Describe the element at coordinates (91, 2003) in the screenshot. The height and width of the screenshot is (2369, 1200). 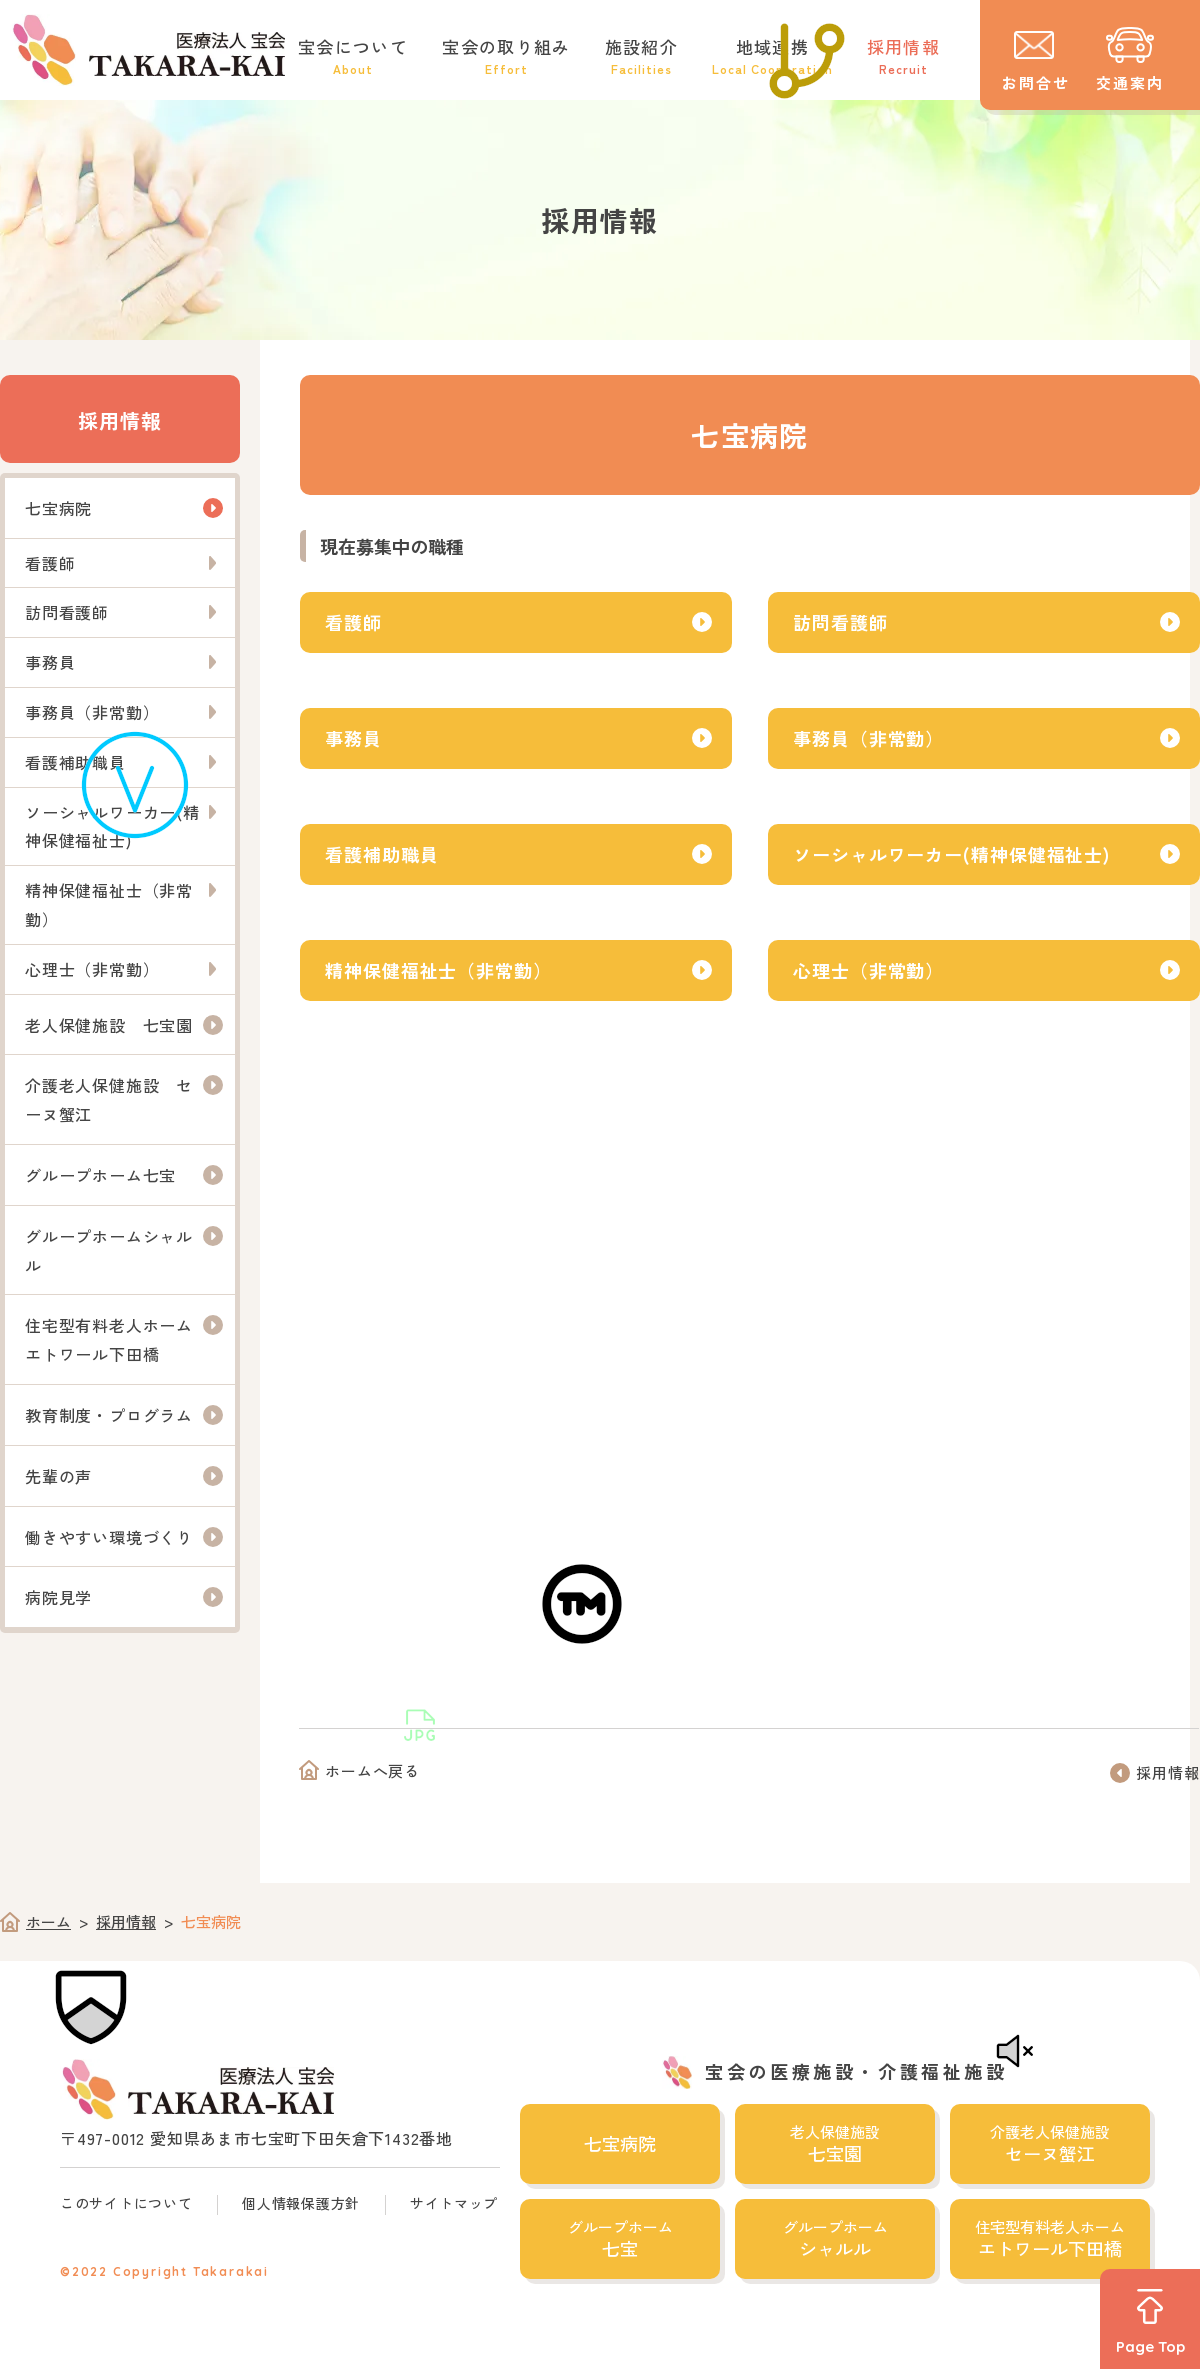
I see `access security or protection settings` at that location.